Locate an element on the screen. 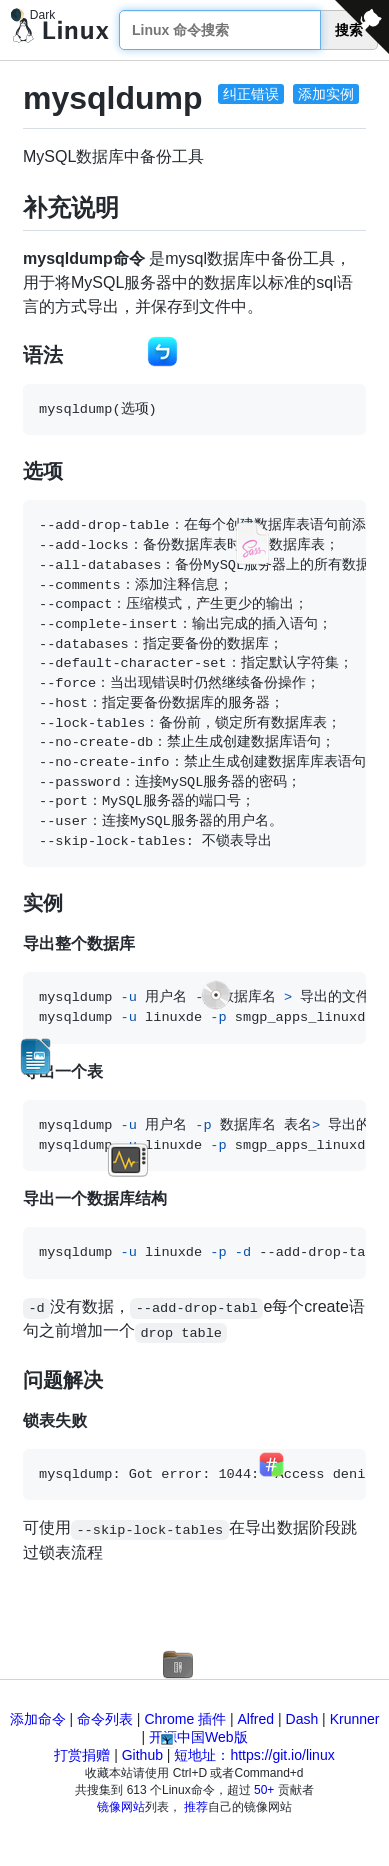 This screenshot has width=389, height=1866. indicates a sass stylesheet file is located at coordinates (252, 543).